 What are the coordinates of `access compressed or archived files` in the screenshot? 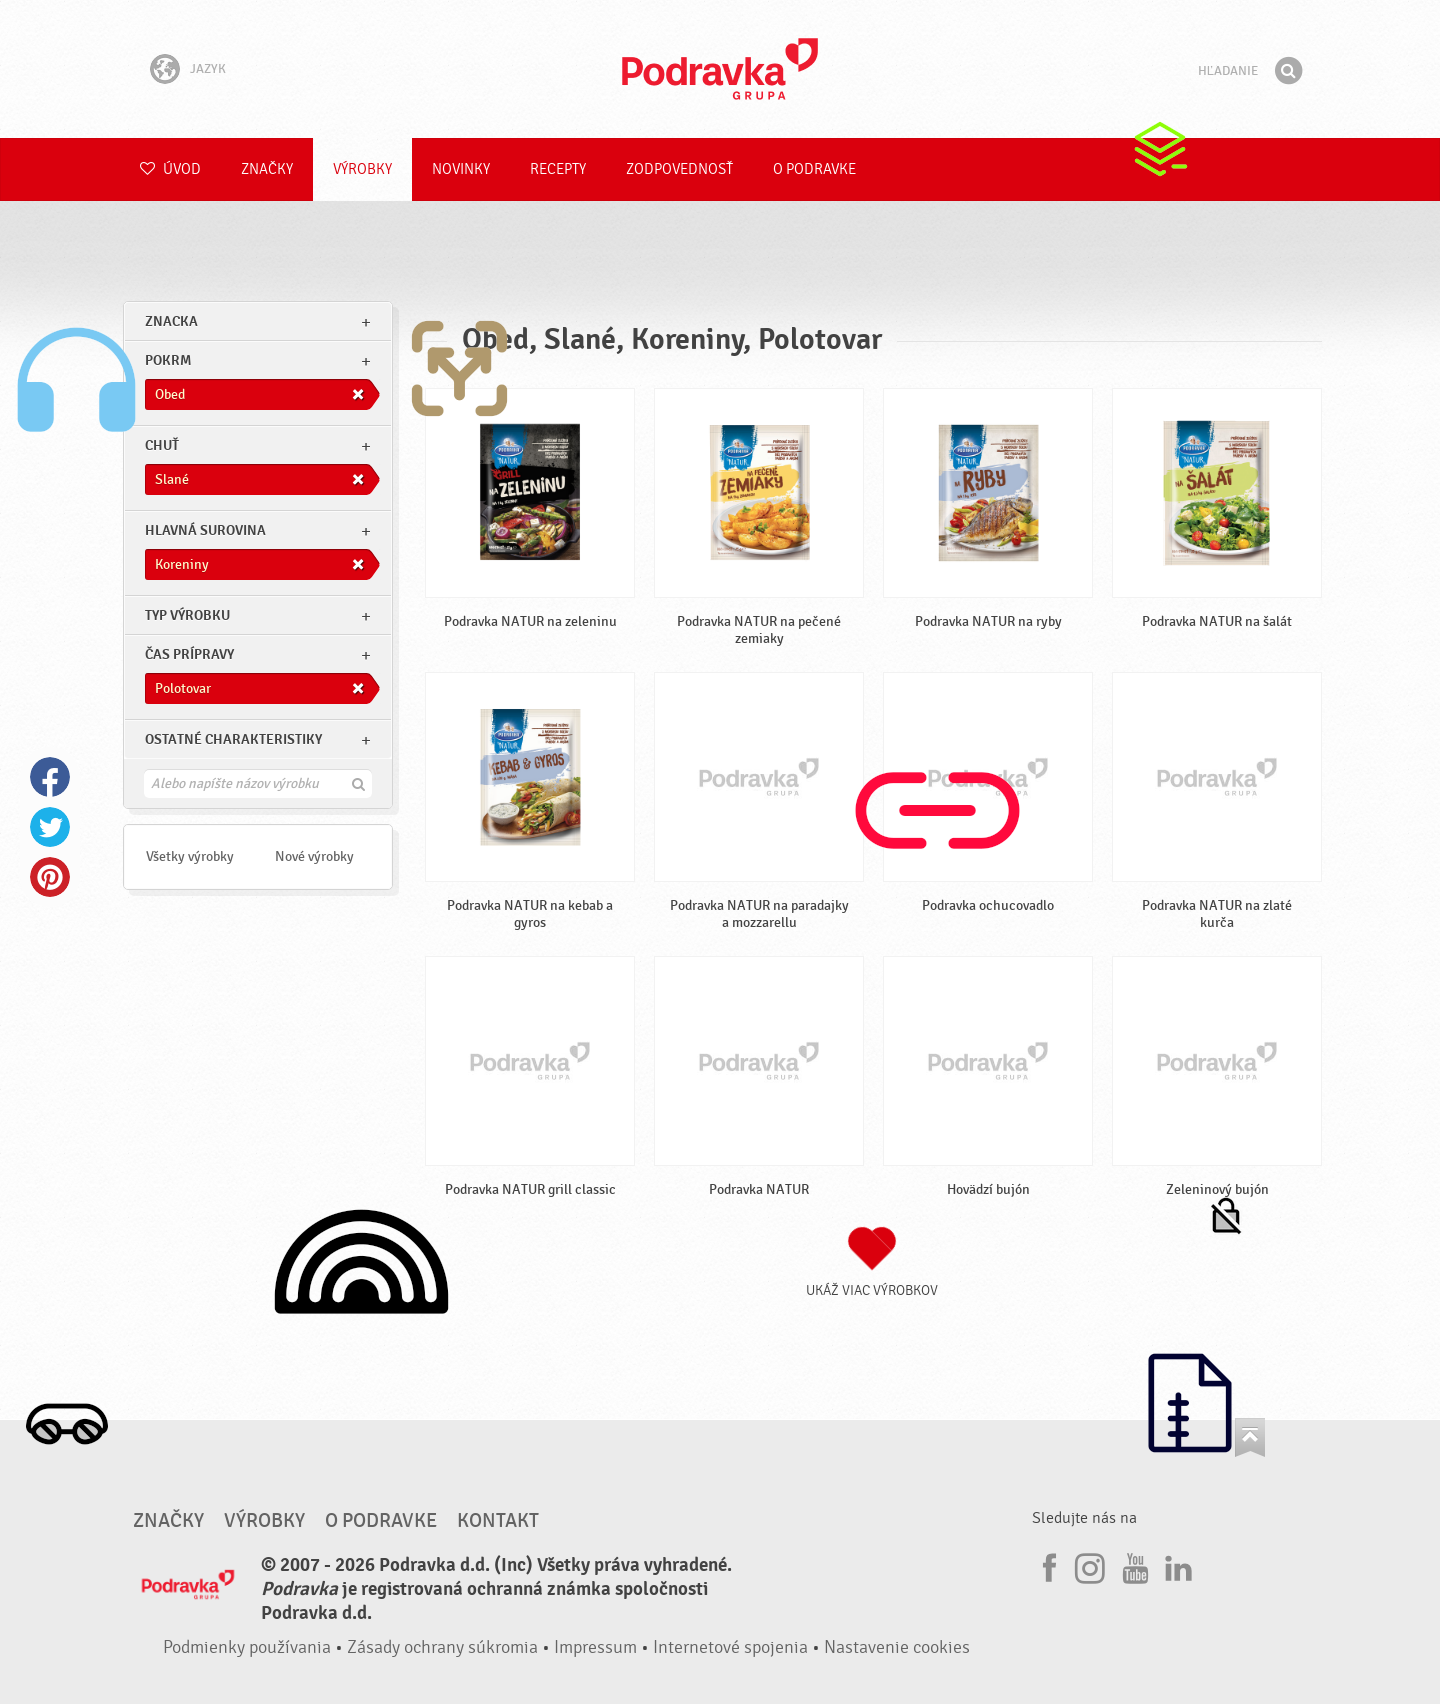 It's located at (1190, 1403).